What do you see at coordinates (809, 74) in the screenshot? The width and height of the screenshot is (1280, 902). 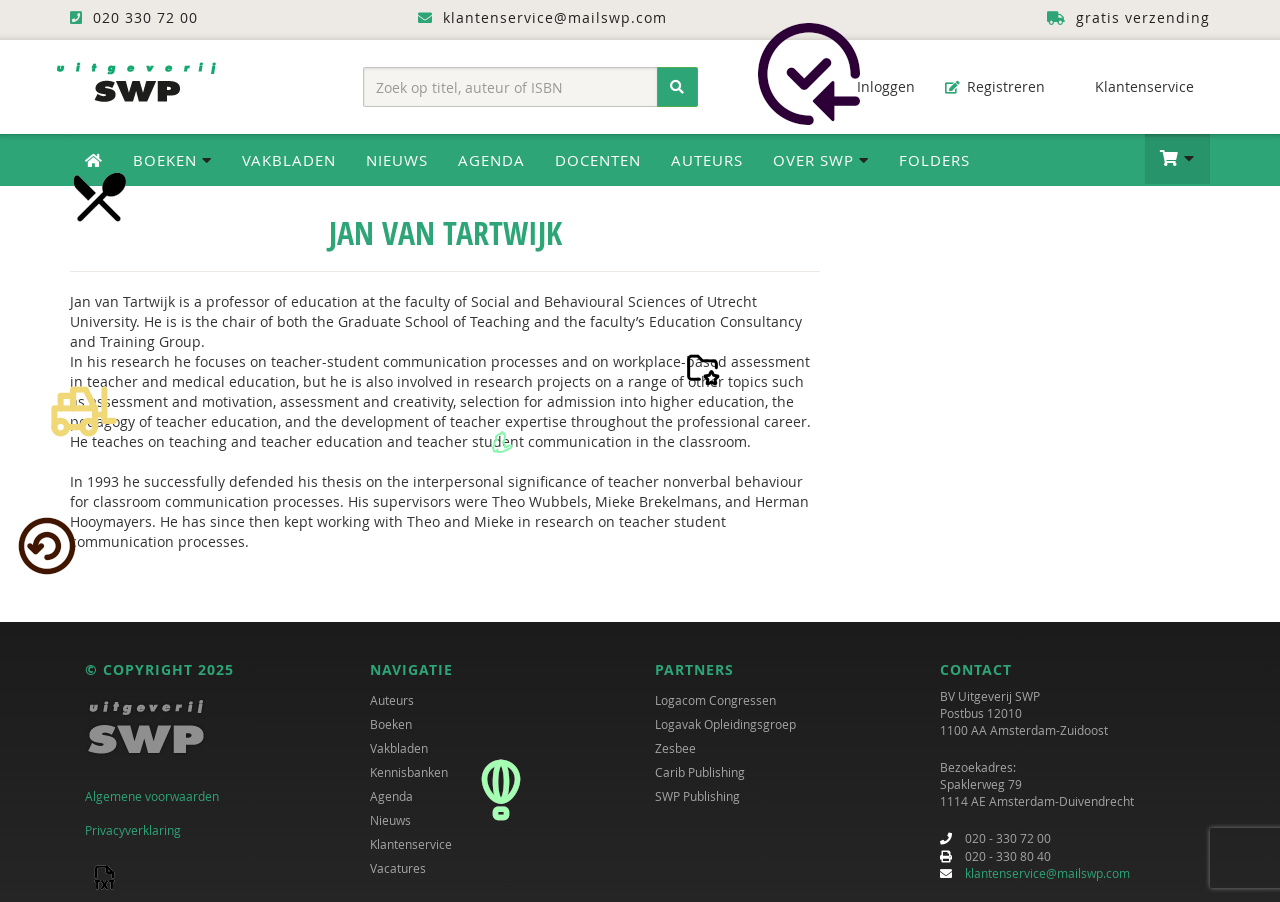 I see `indicates a tracked issue has been closed and completed` at bounding box center [809, 74].